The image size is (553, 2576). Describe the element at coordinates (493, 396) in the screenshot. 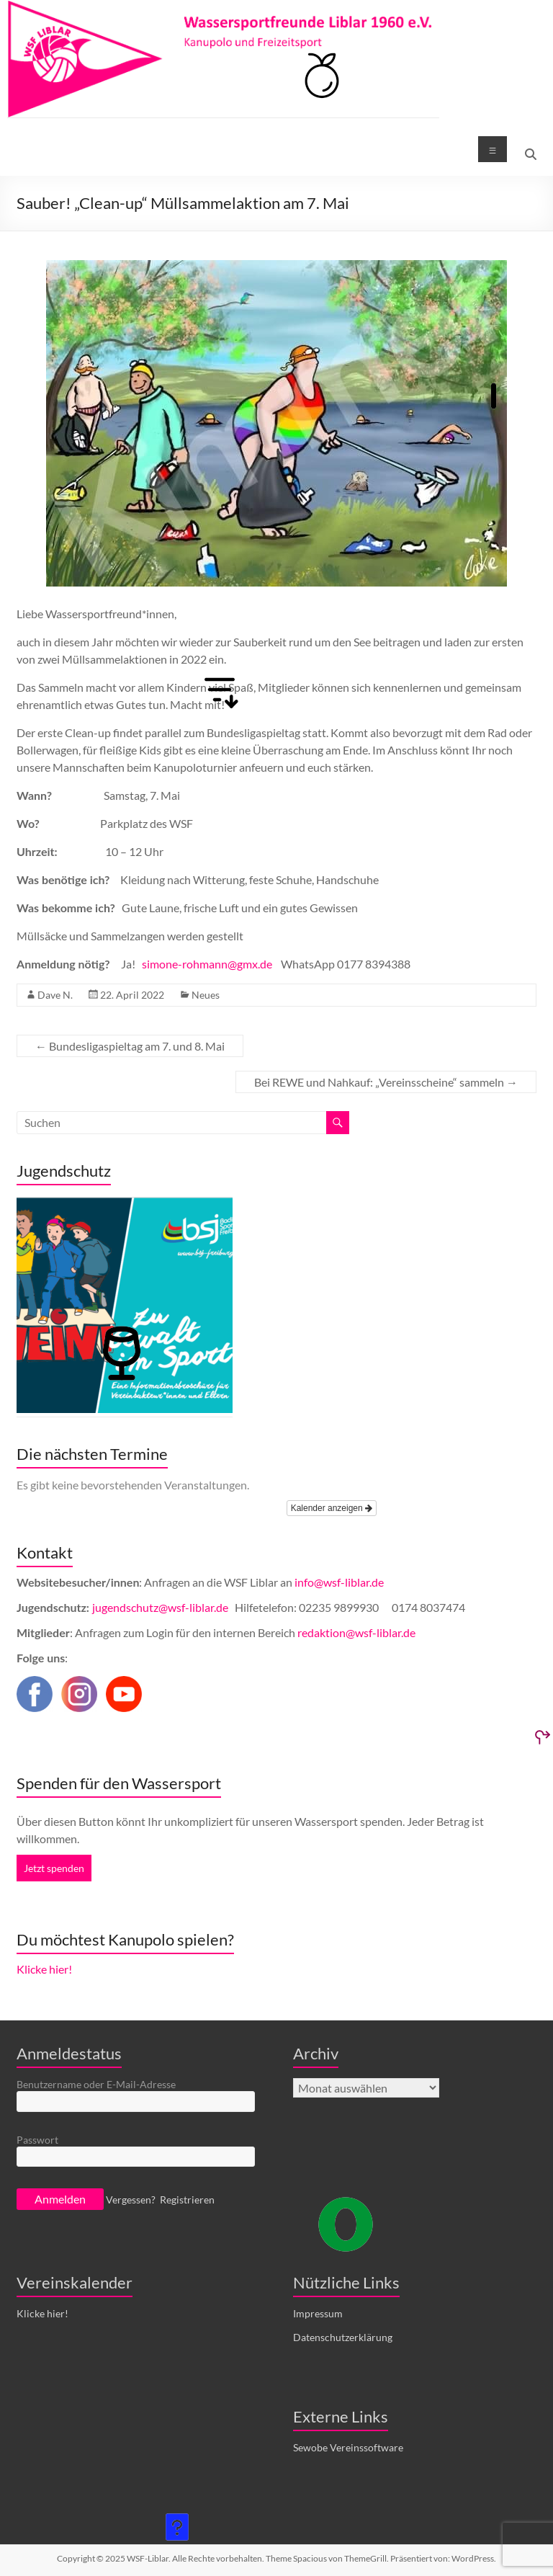

I see `indicates information or help is available` at that location.